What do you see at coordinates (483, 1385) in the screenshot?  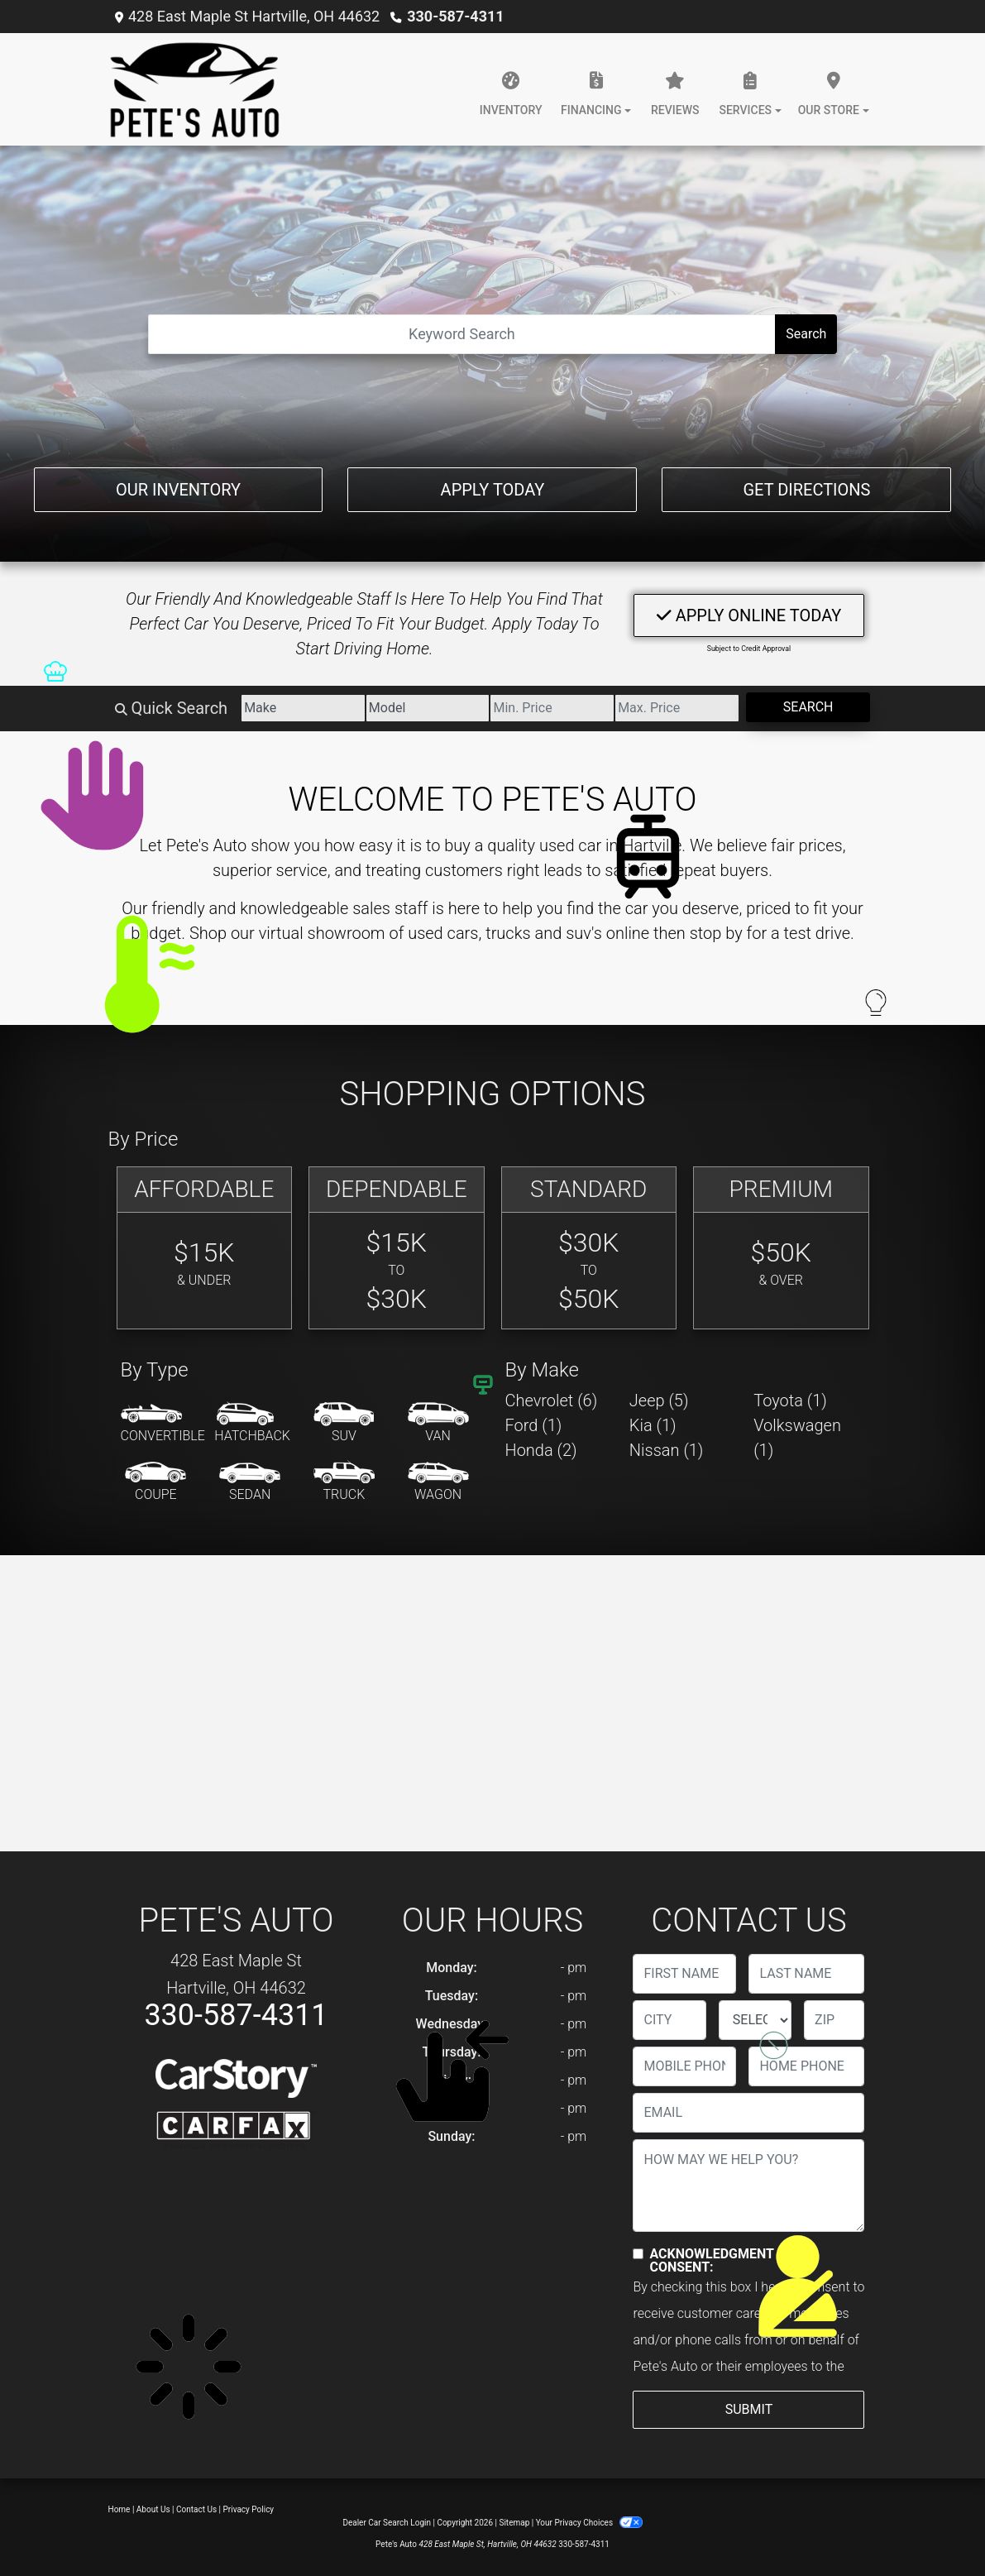 I see `indicates a reserved spot or area` at bounding box center [483, 1385].